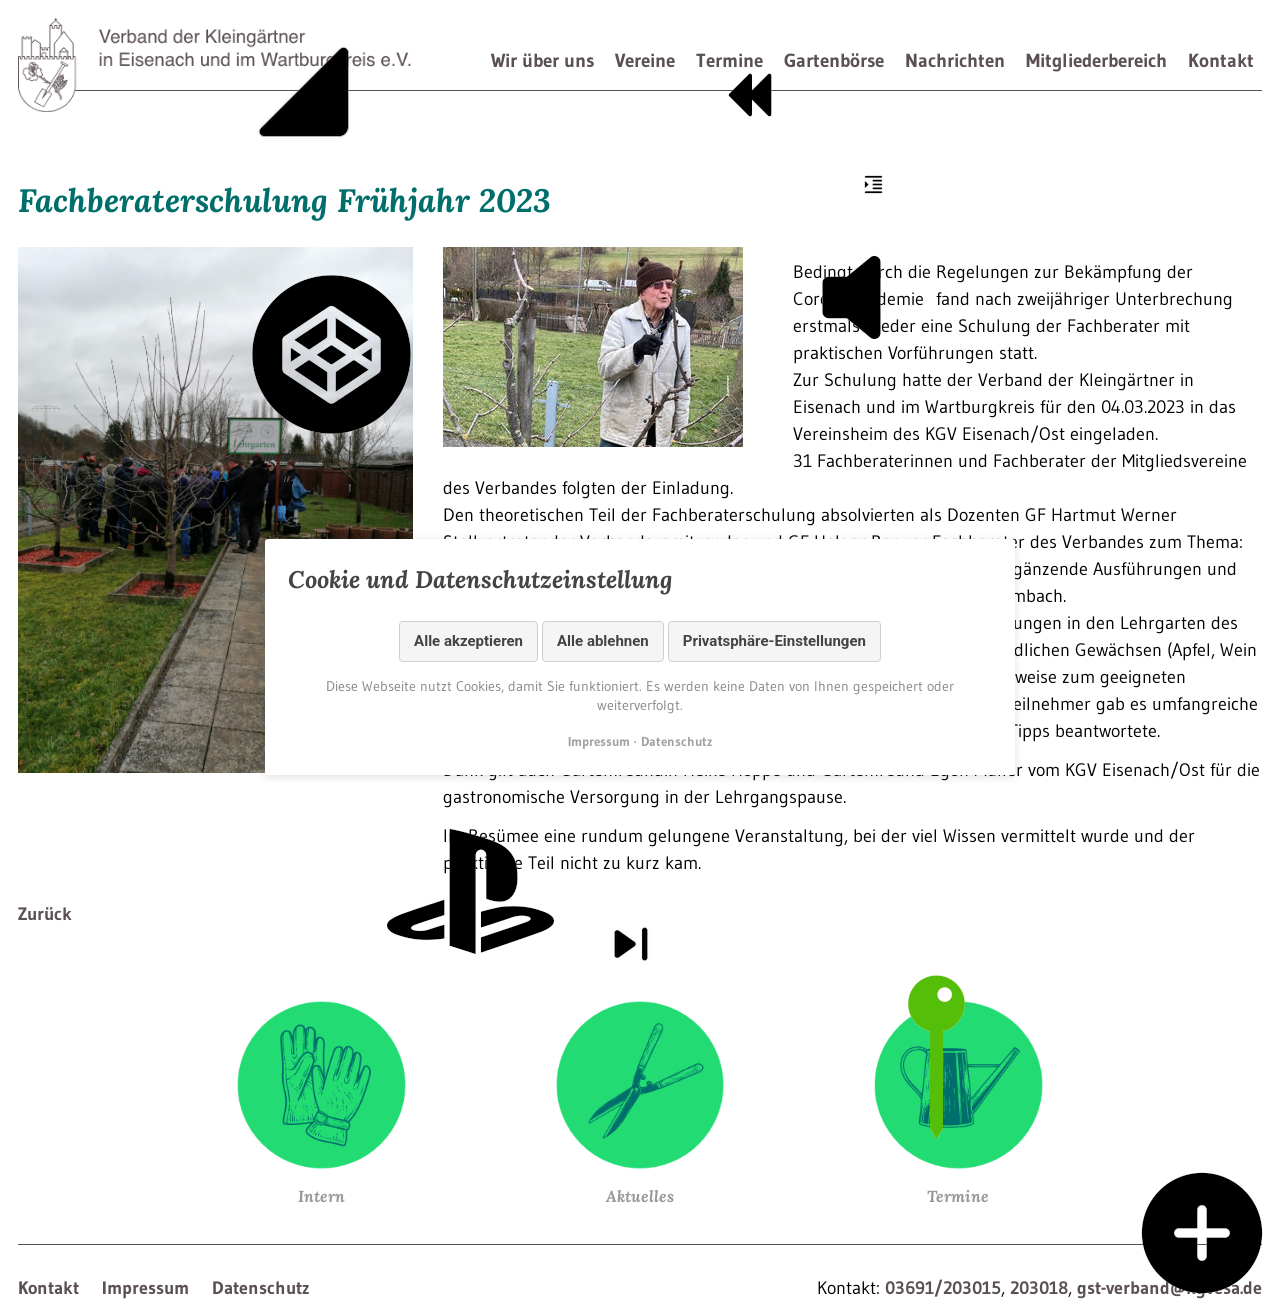  I want to click on mute audio or sound, so click(851, 297).